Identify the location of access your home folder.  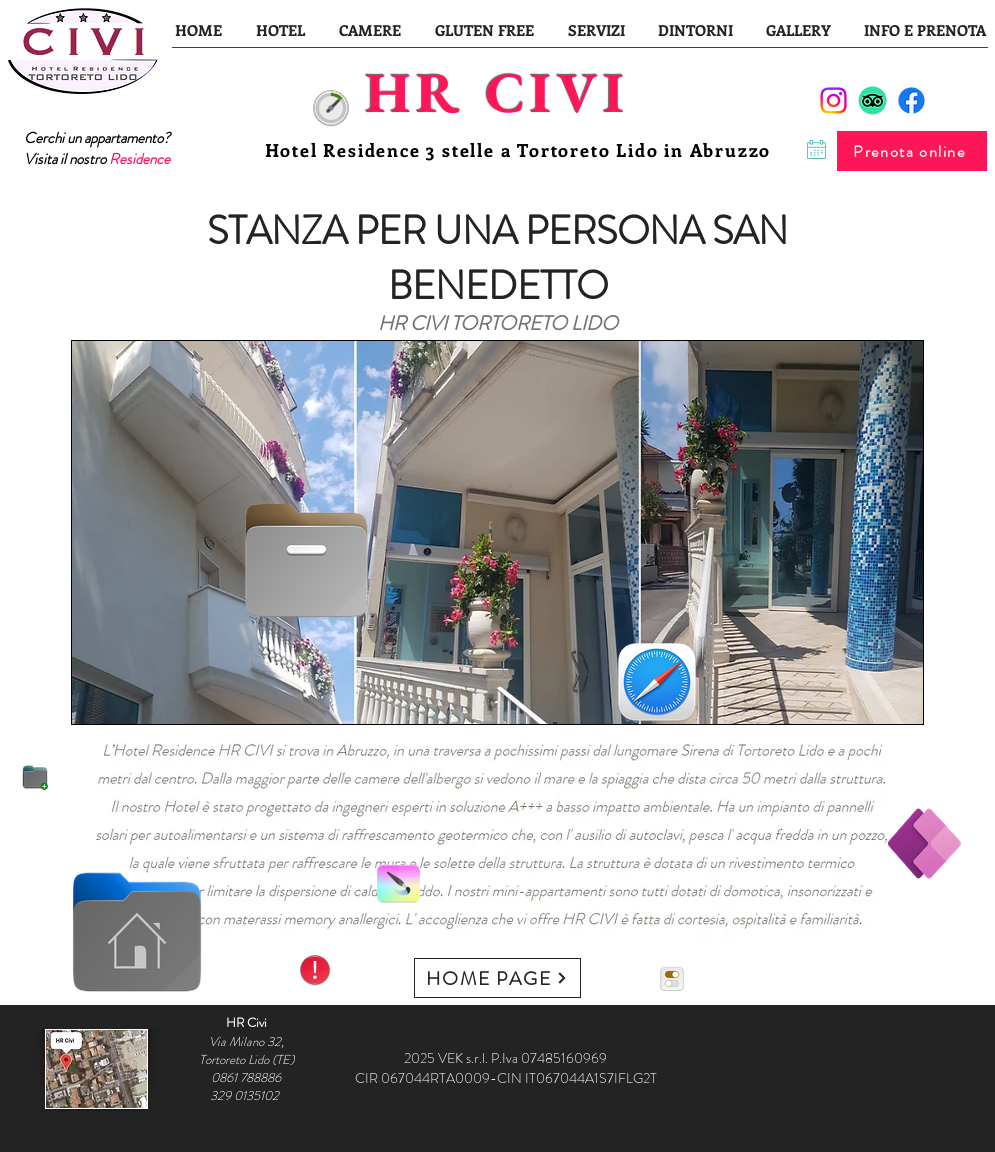
(137, 932).